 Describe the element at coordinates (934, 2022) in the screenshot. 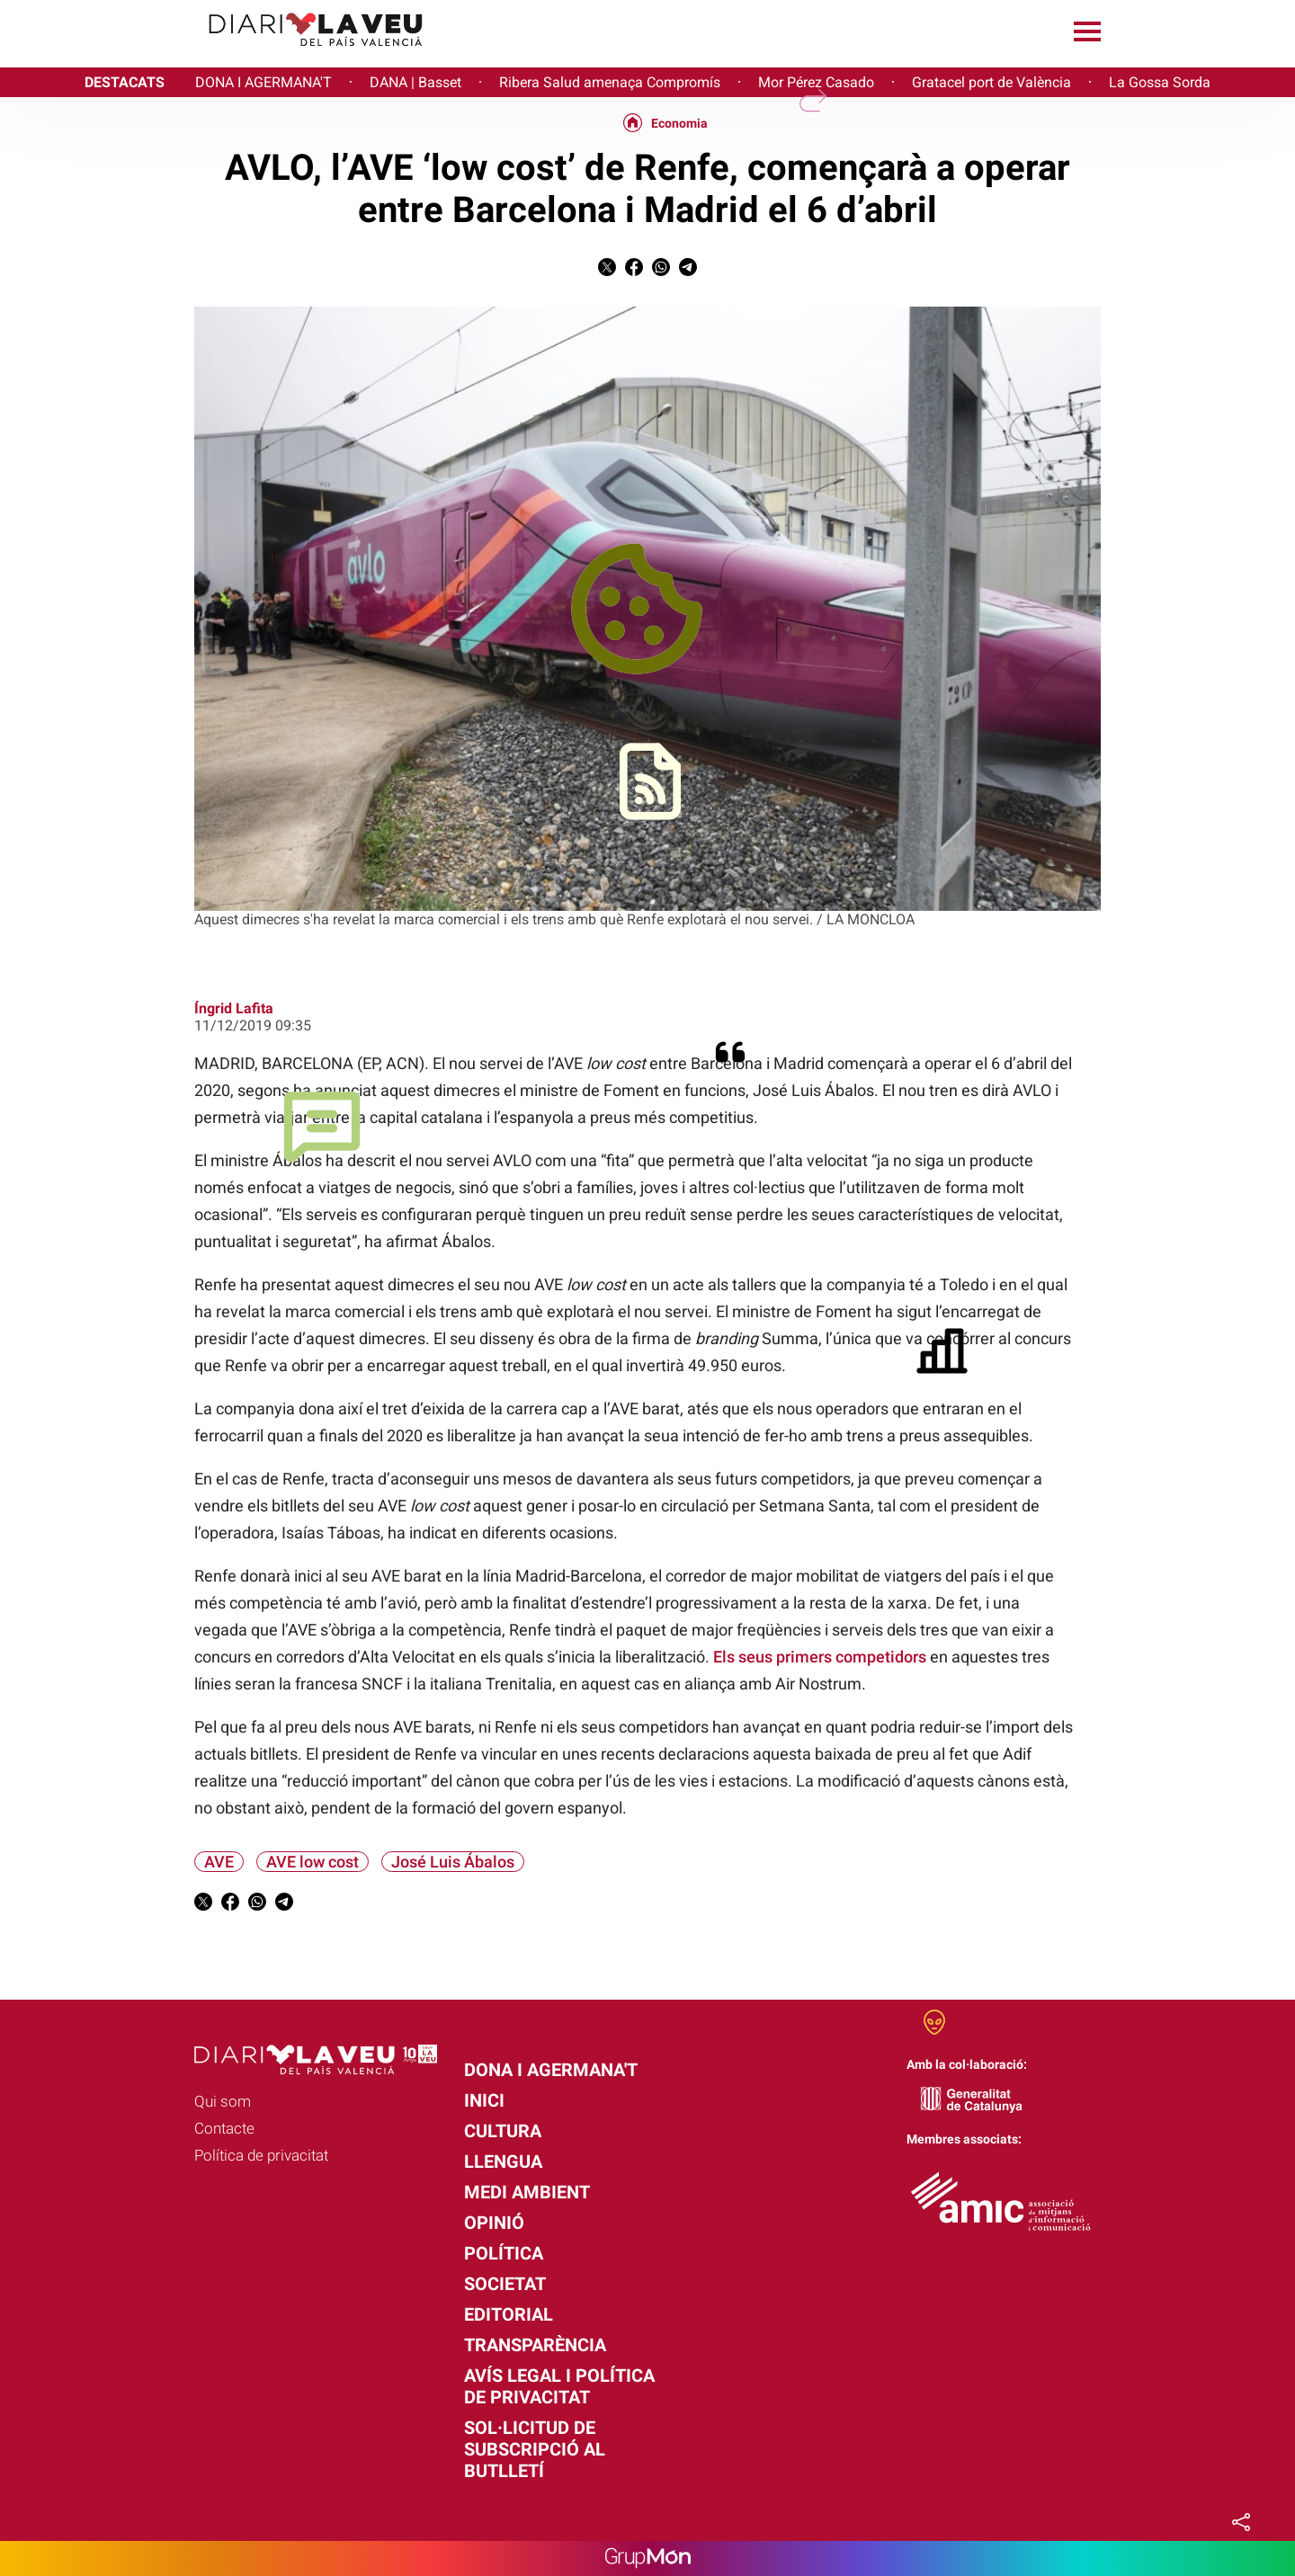

I see `alien or extraterrestrial theme indicator` at that location.